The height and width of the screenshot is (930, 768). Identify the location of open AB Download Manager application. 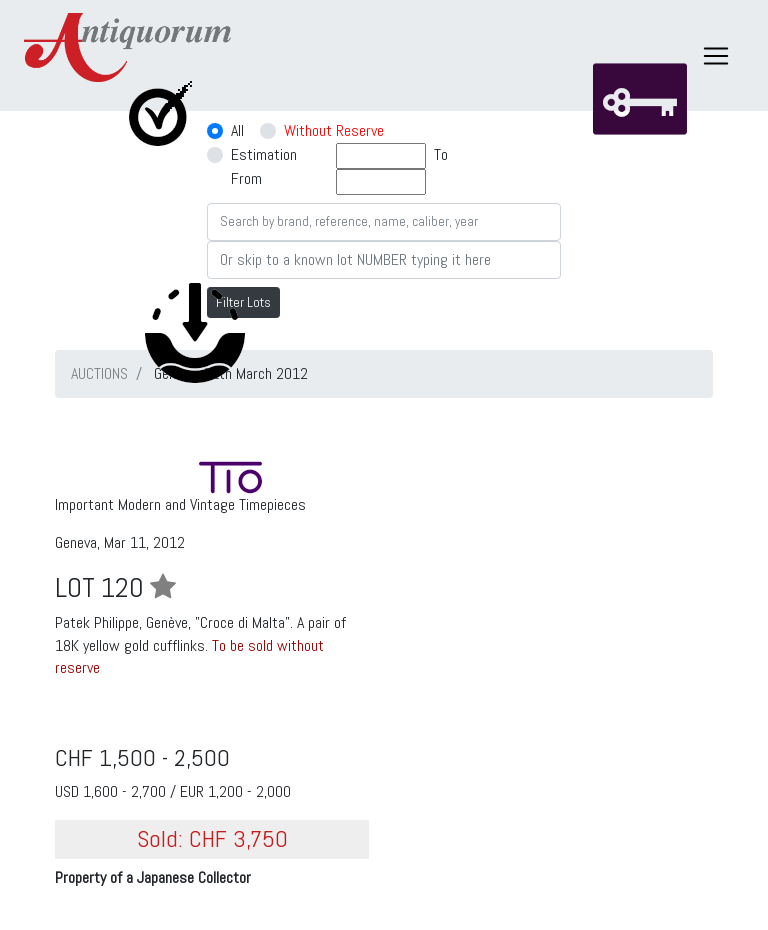
(195, 333).